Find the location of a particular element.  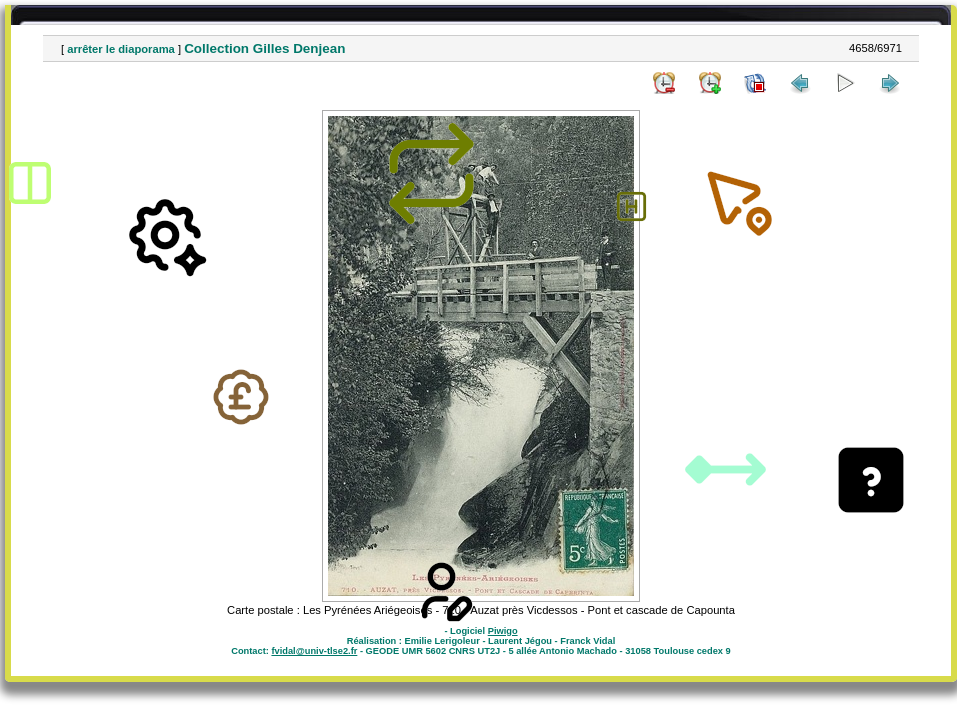

navigate to next step or section is located at coordinates (725, 469).